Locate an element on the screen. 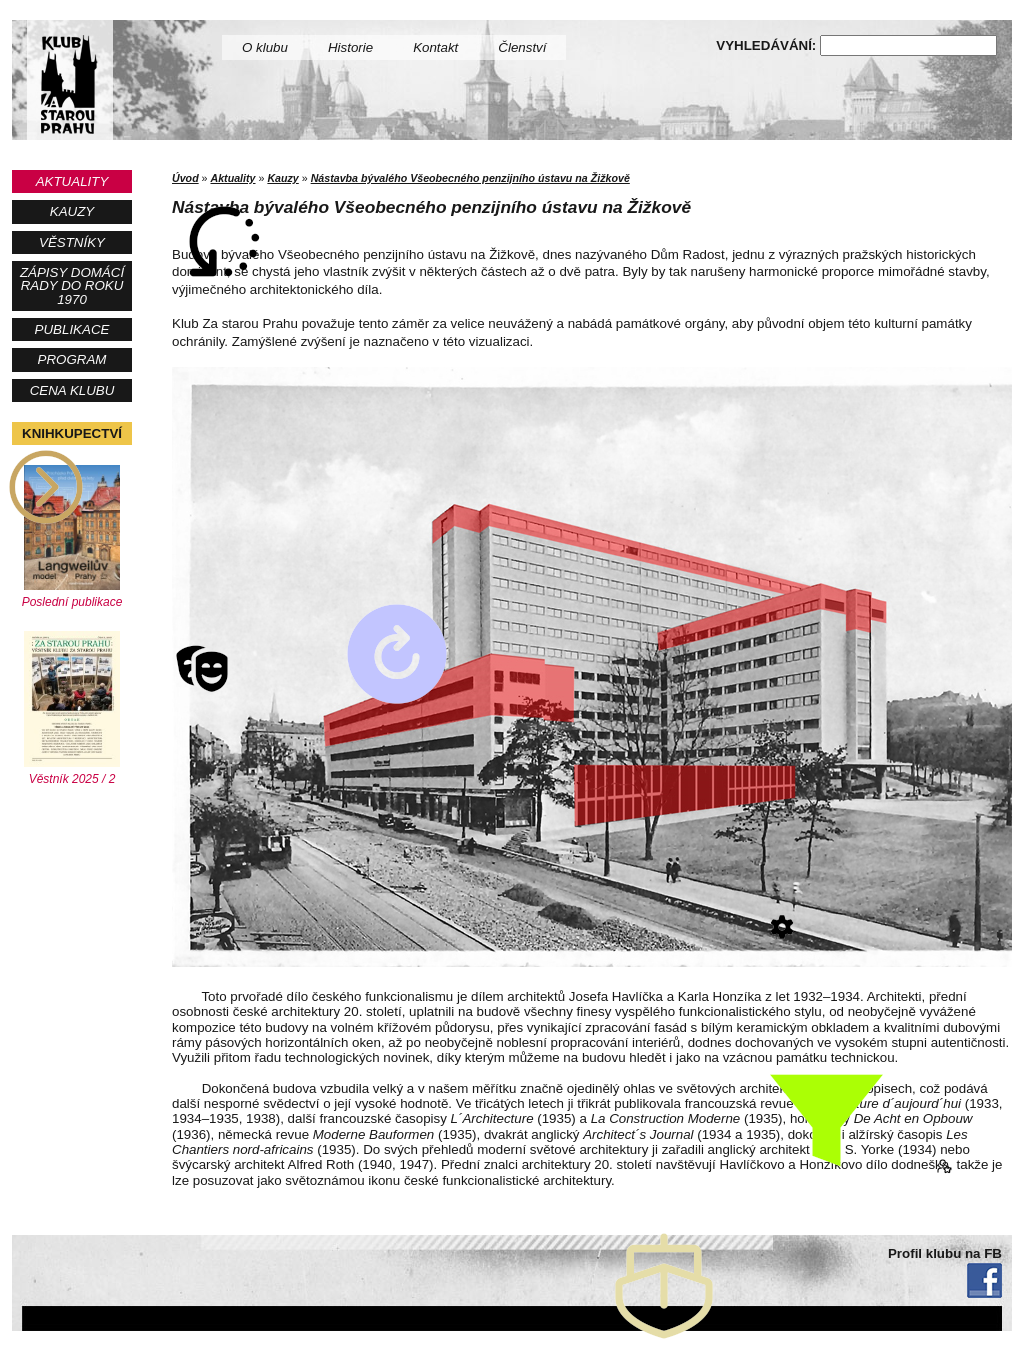  filter or sort content is located at coordinates (826, 1120).